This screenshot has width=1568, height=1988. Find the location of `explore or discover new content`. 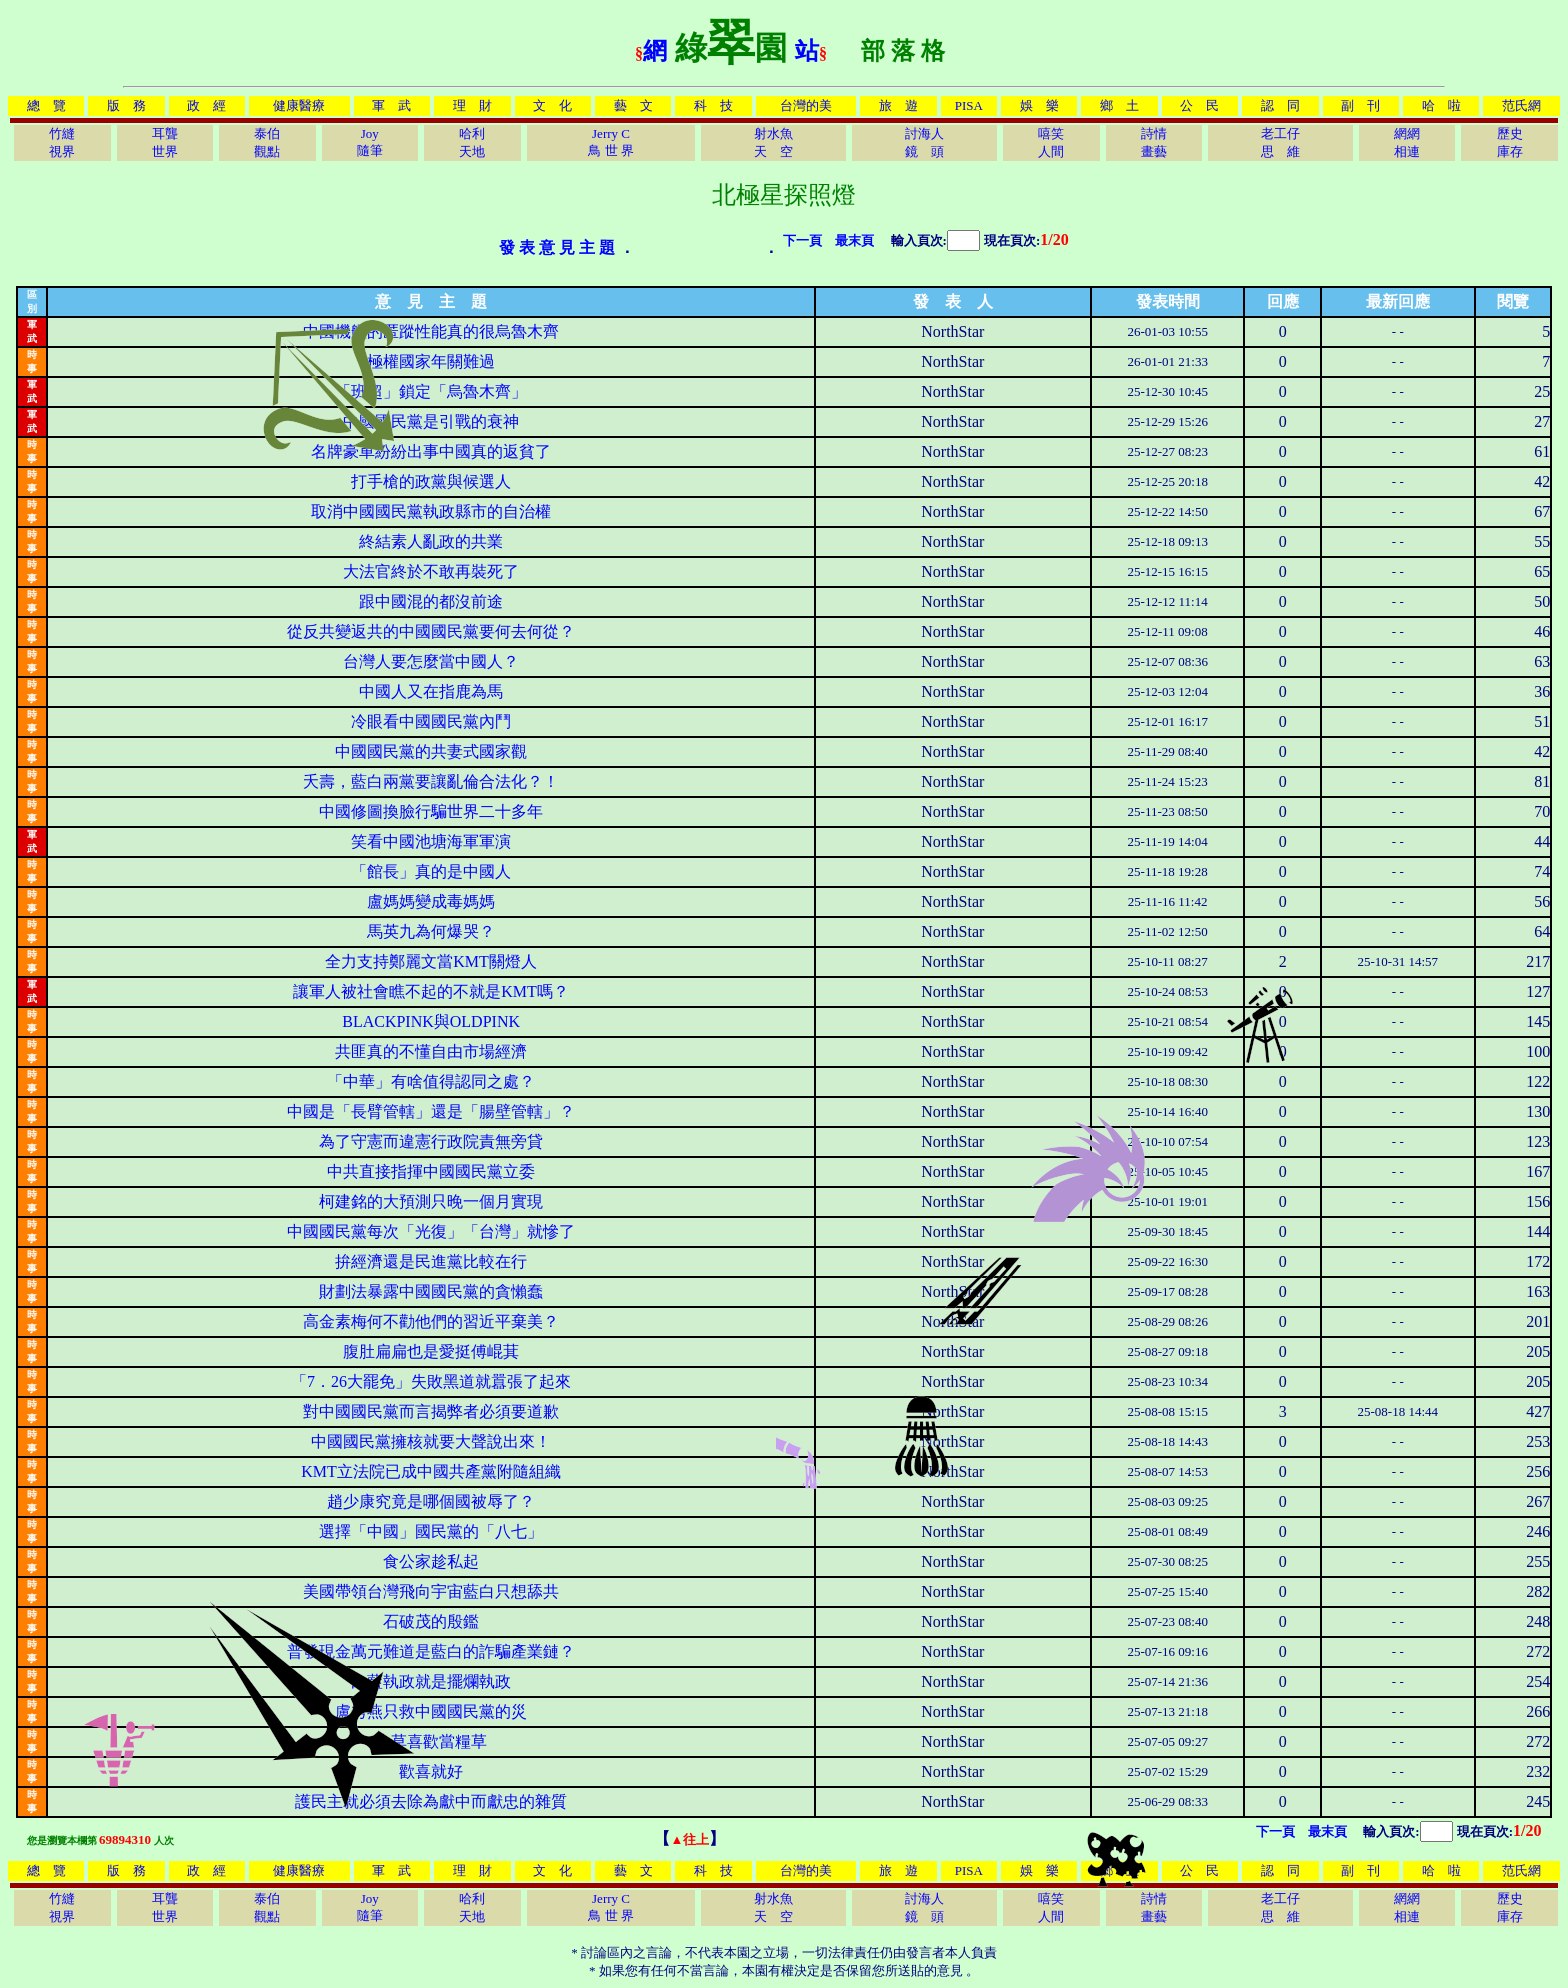

explore or discover new content is located at coordinates (1260, 1025).